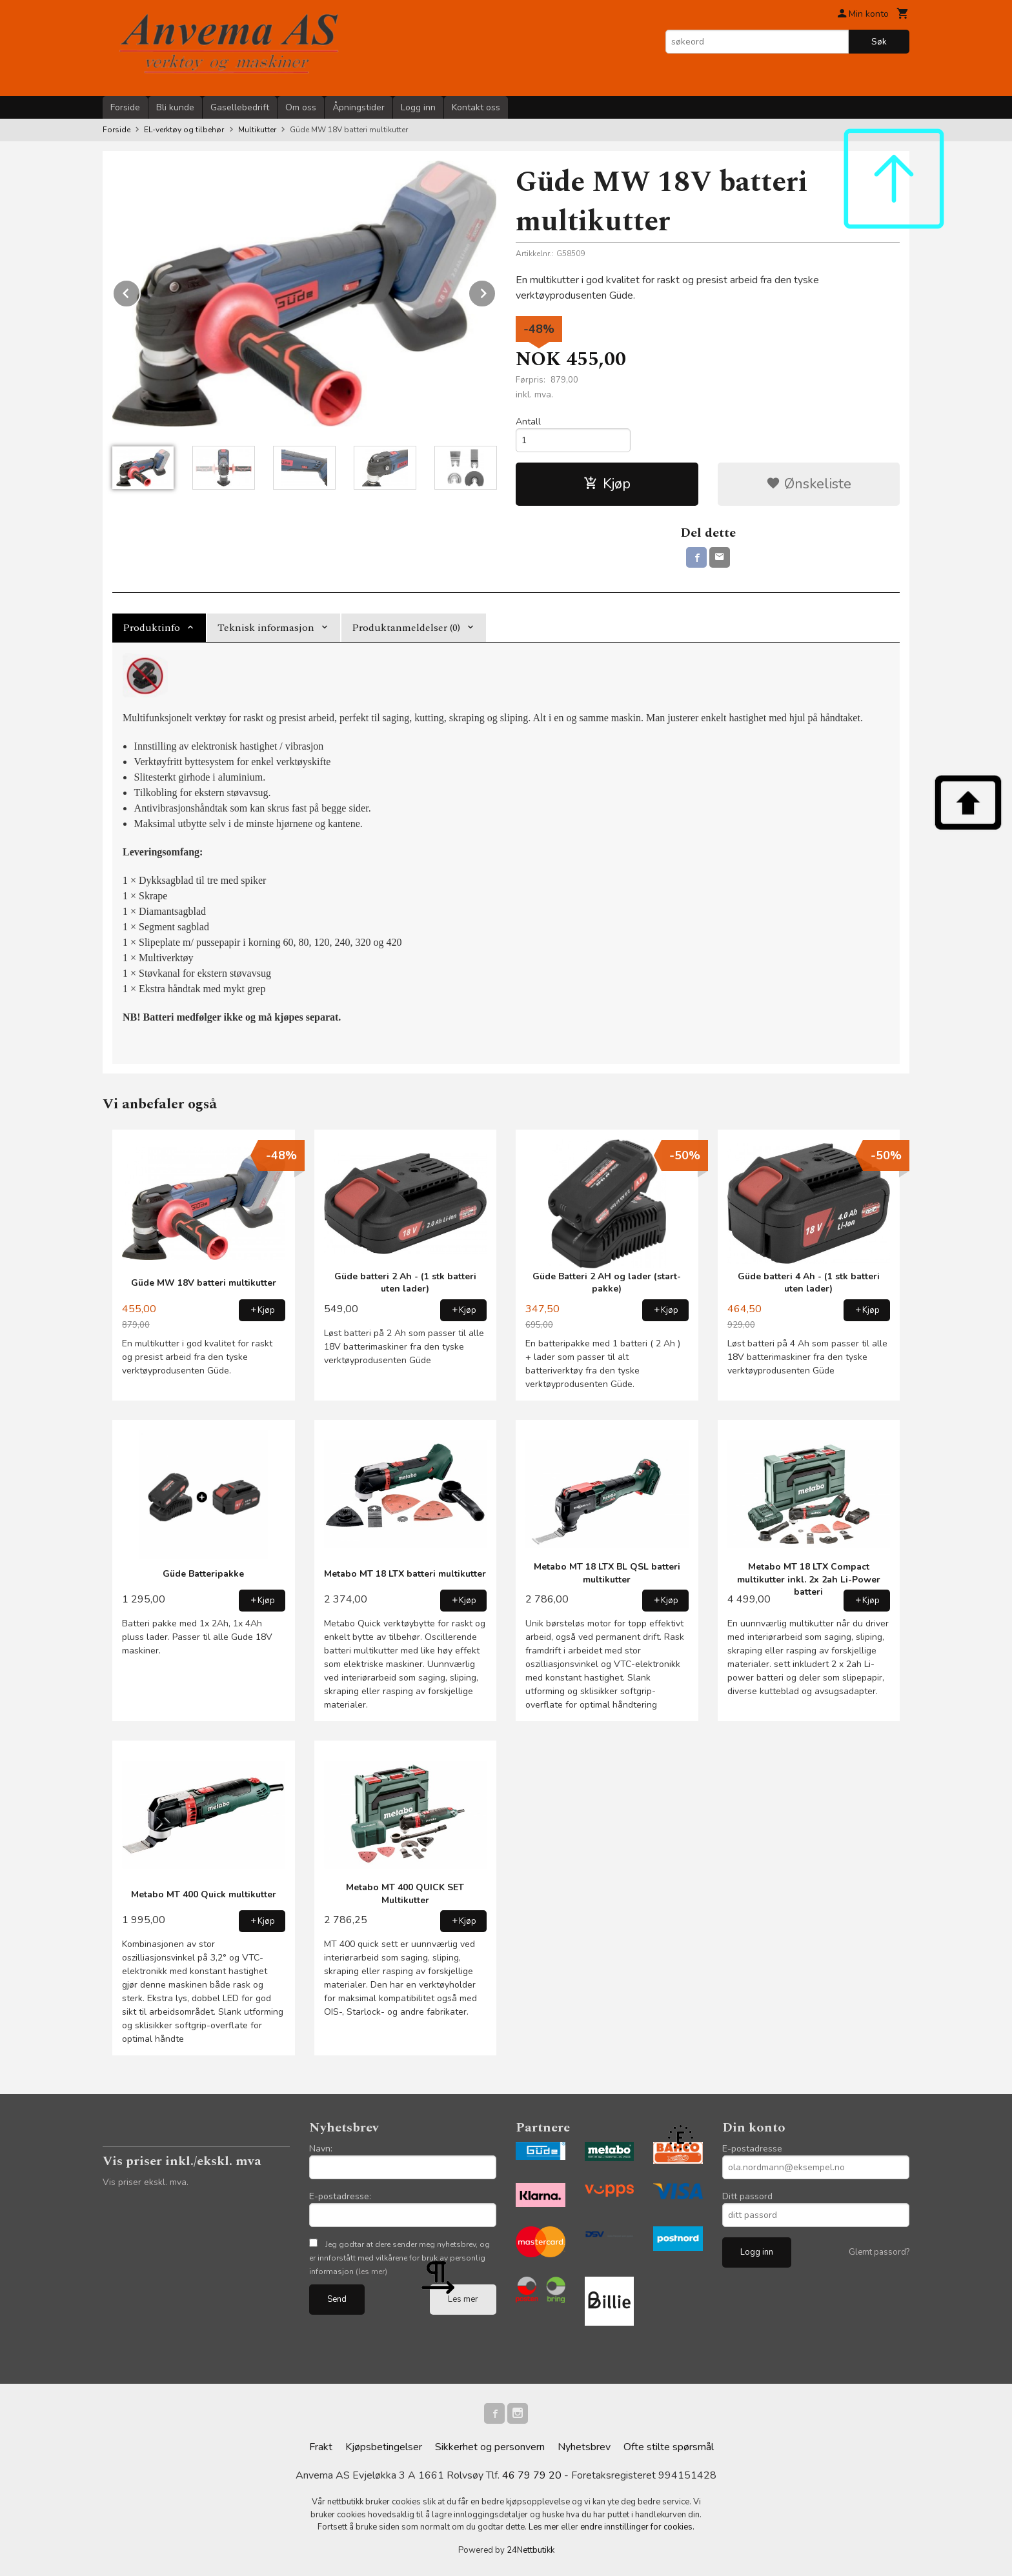 This screenshot has width=1012, height=2576. What do you see at coordinates (894, 179) in the screenshot?
I see `upload a file or document` at bounding box center [894, 179].